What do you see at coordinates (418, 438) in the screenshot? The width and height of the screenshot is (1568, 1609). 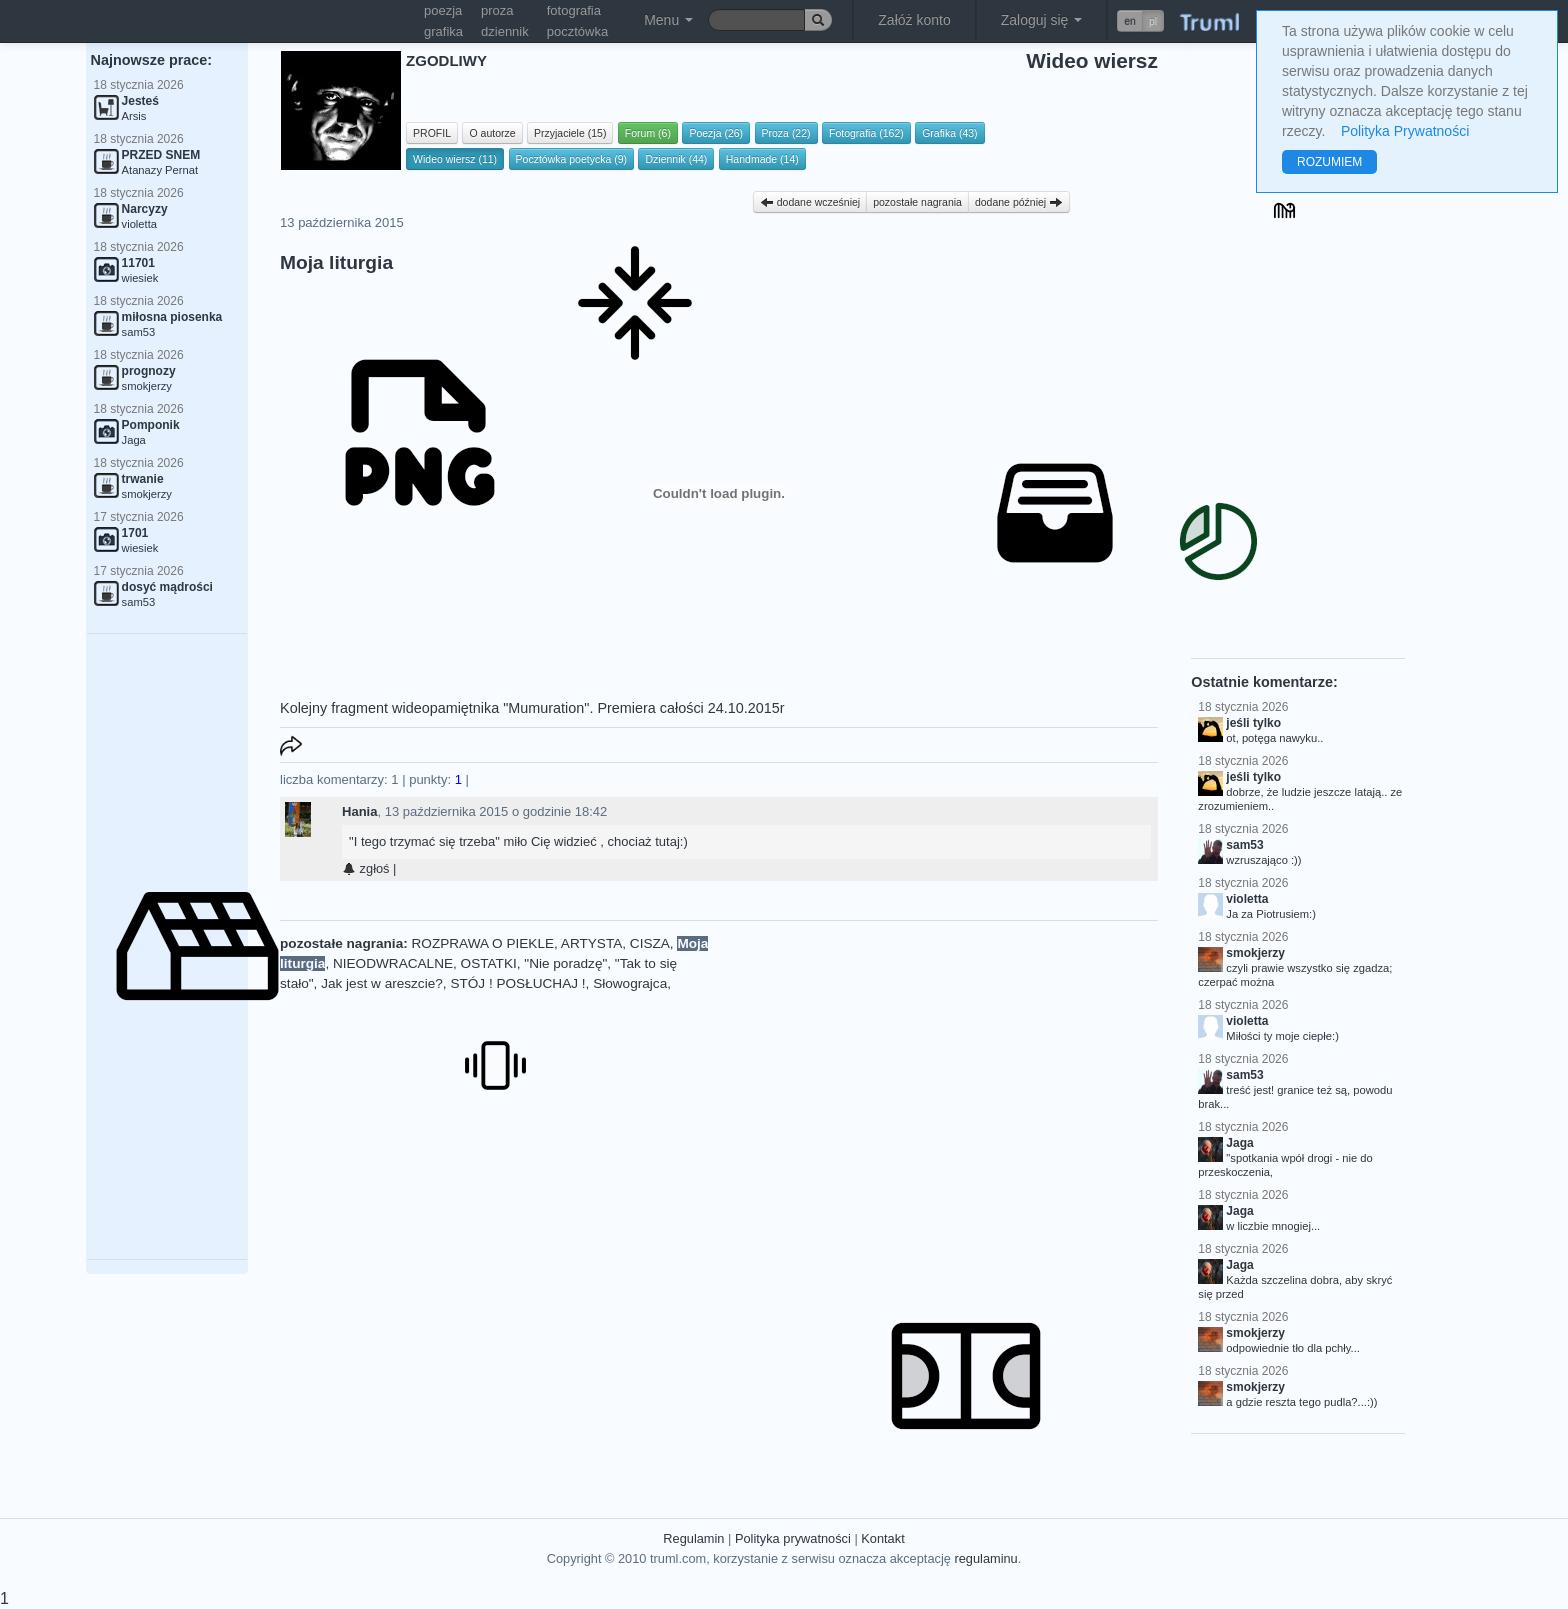 I see `a png image file` at bounding box center [418, 438].